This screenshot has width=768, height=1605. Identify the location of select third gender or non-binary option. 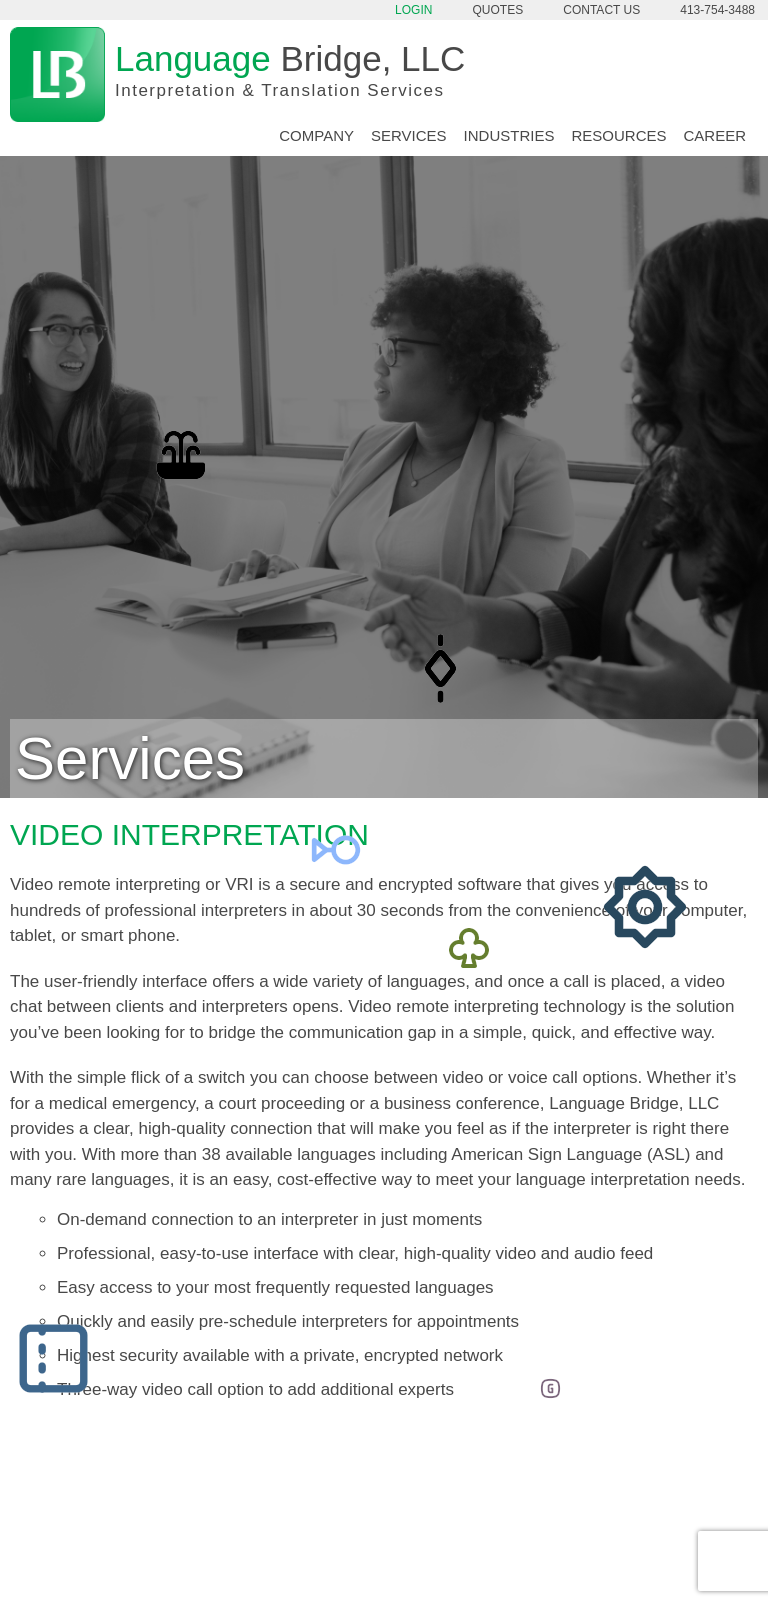
(336, 850).